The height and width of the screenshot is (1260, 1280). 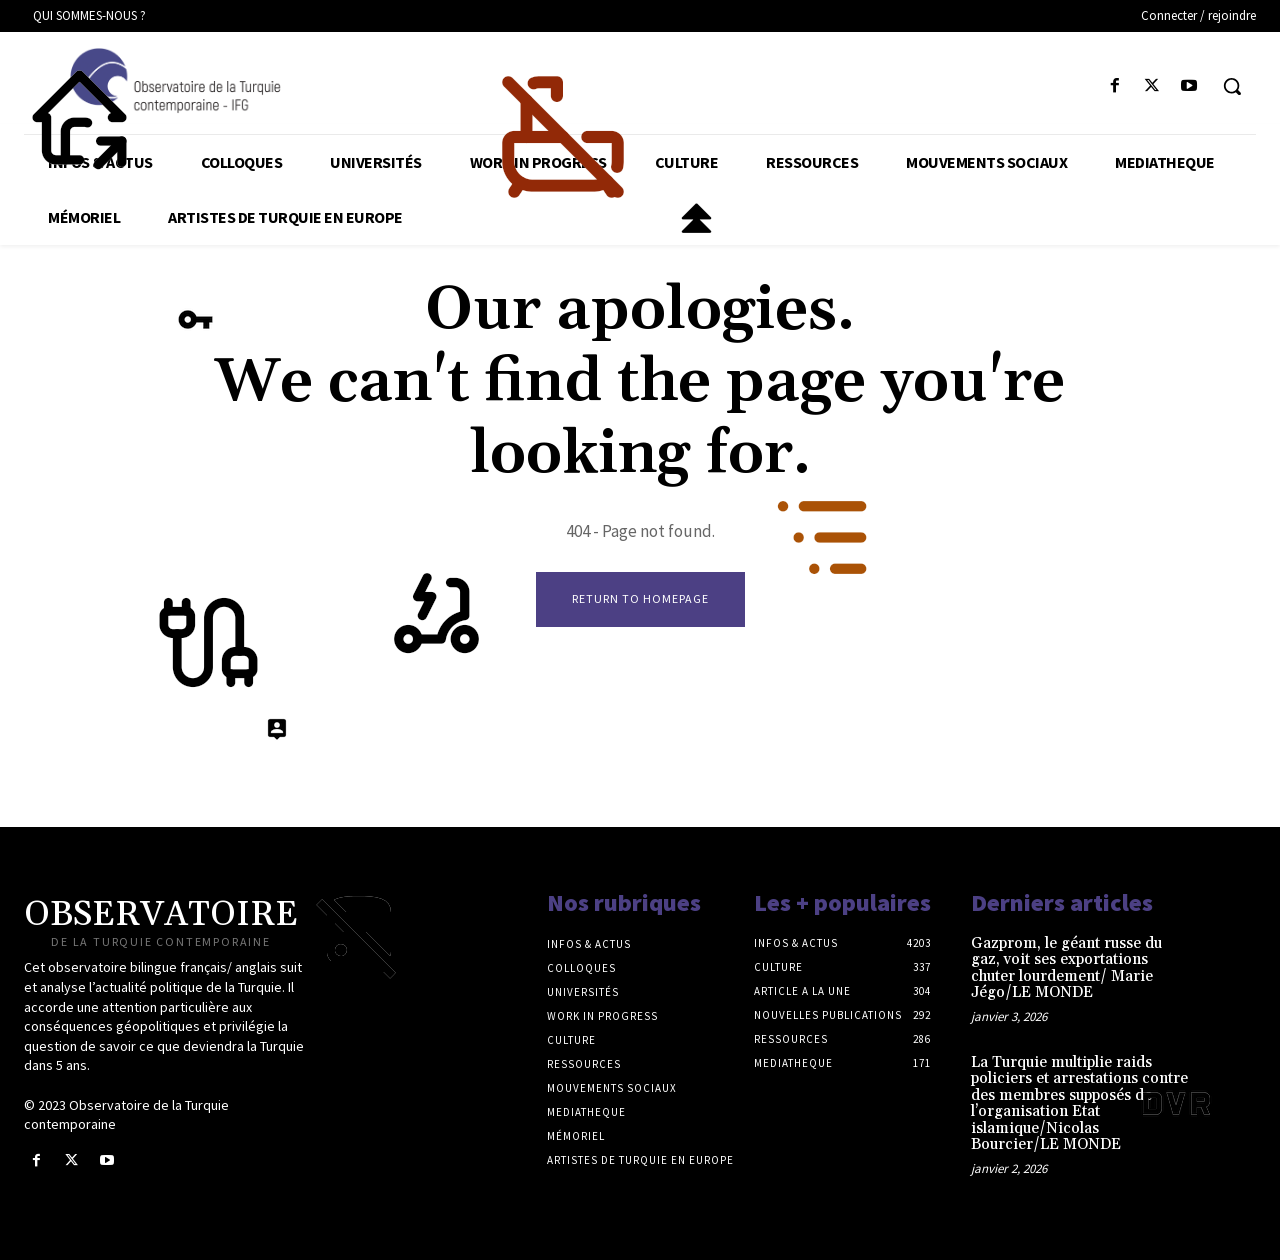 What do you see at coordinates (1176, 1103) in the screenshot?
I see `access DVR recordings` at bounding box center [1176, 1103].